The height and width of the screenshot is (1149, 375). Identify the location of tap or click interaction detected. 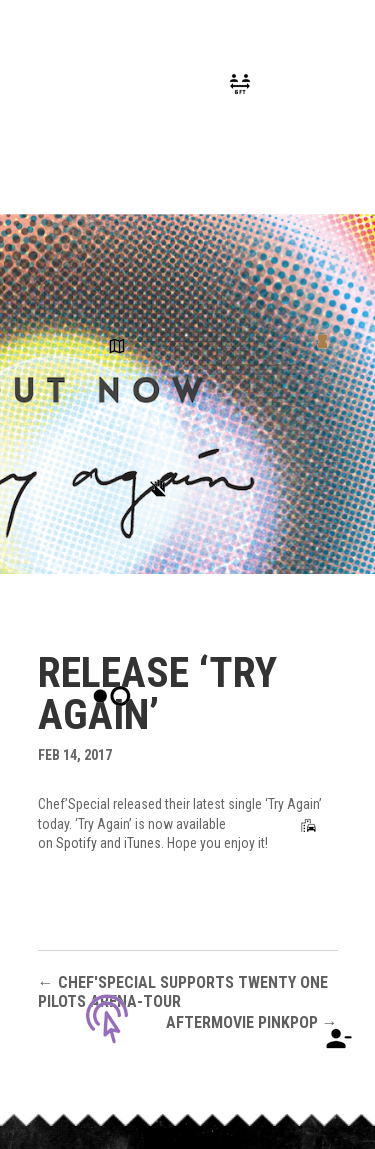
(107, 1019).